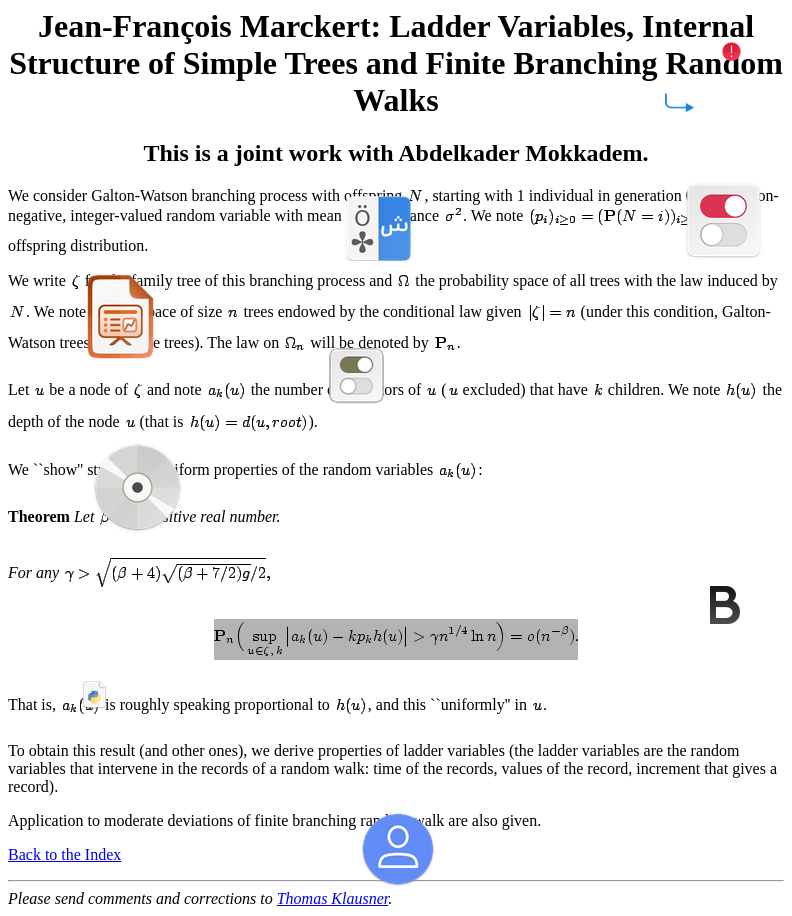  Describe the element at coordinates (120, 316) in the screenshot. I see `open a libreoffice impress presentation template` at that location.